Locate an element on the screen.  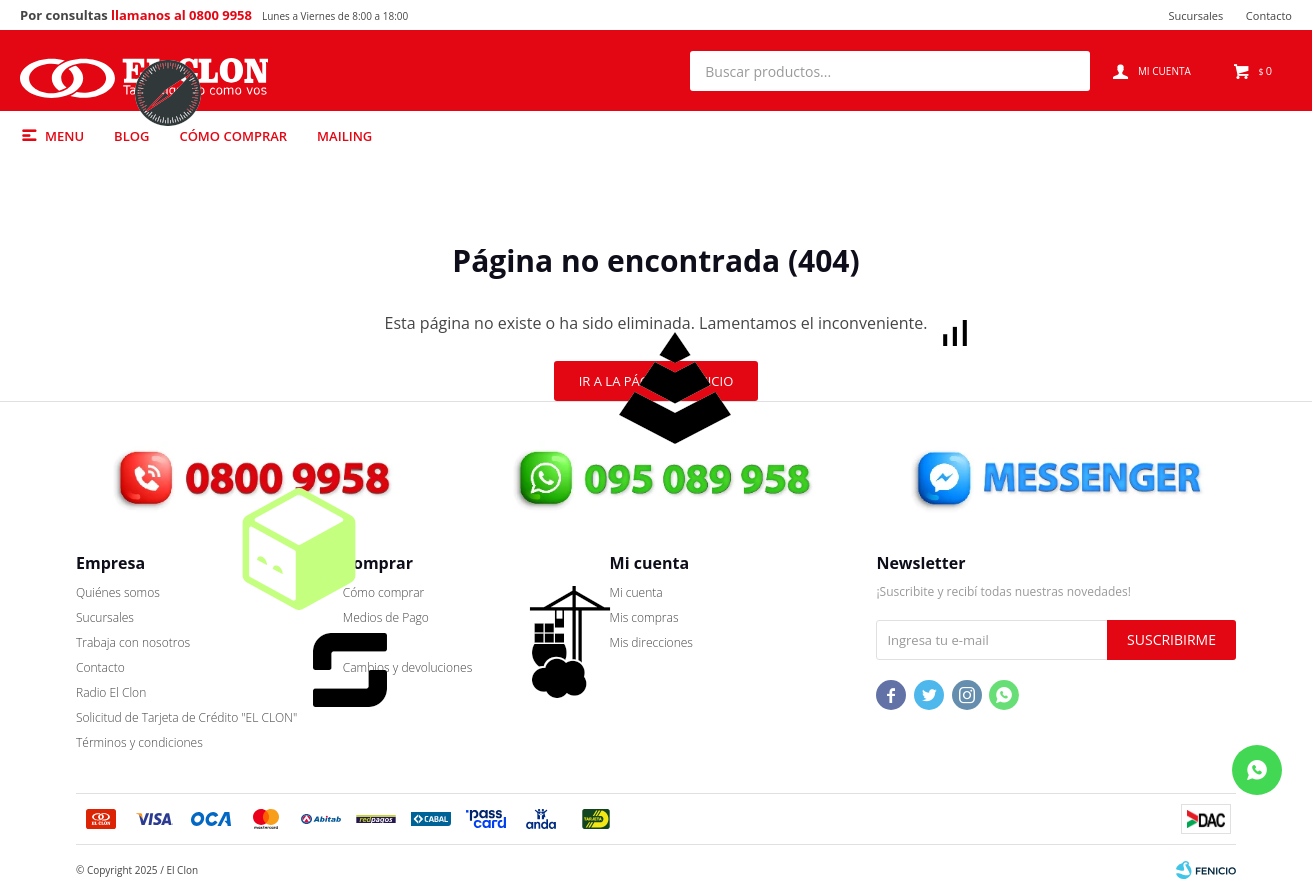
start.gg logo is located at coordinates (350, 670).